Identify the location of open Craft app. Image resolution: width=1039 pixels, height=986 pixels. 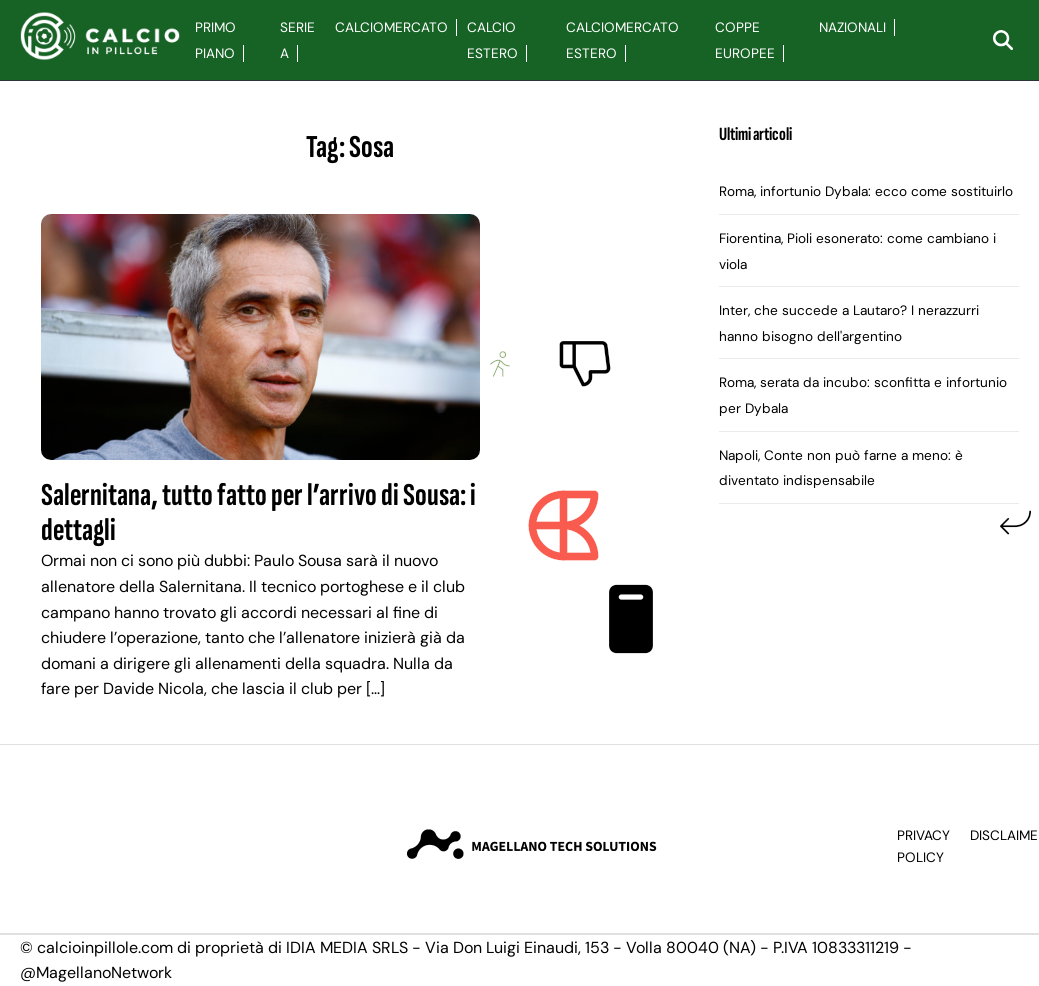
(563, 525).